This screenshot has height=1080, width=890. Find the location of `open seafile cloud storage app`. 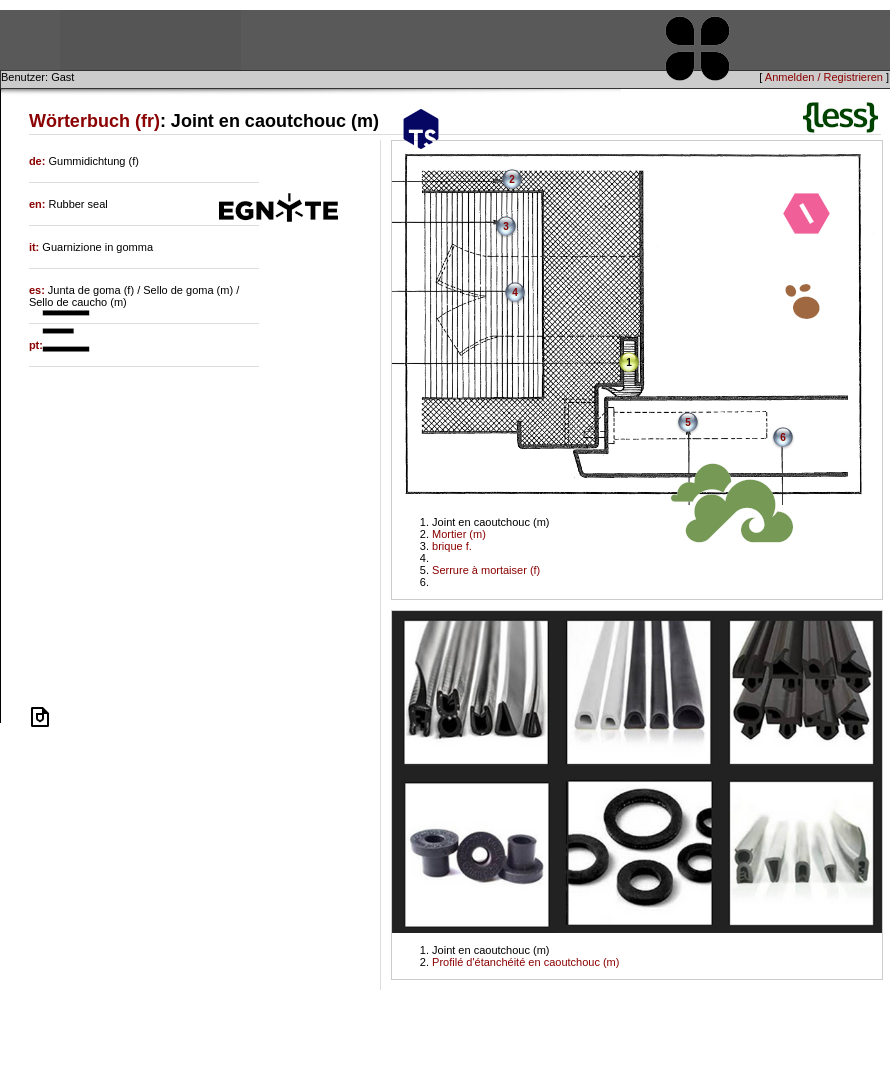

open seafile cloud storage app is located at coordinates (732, 503).